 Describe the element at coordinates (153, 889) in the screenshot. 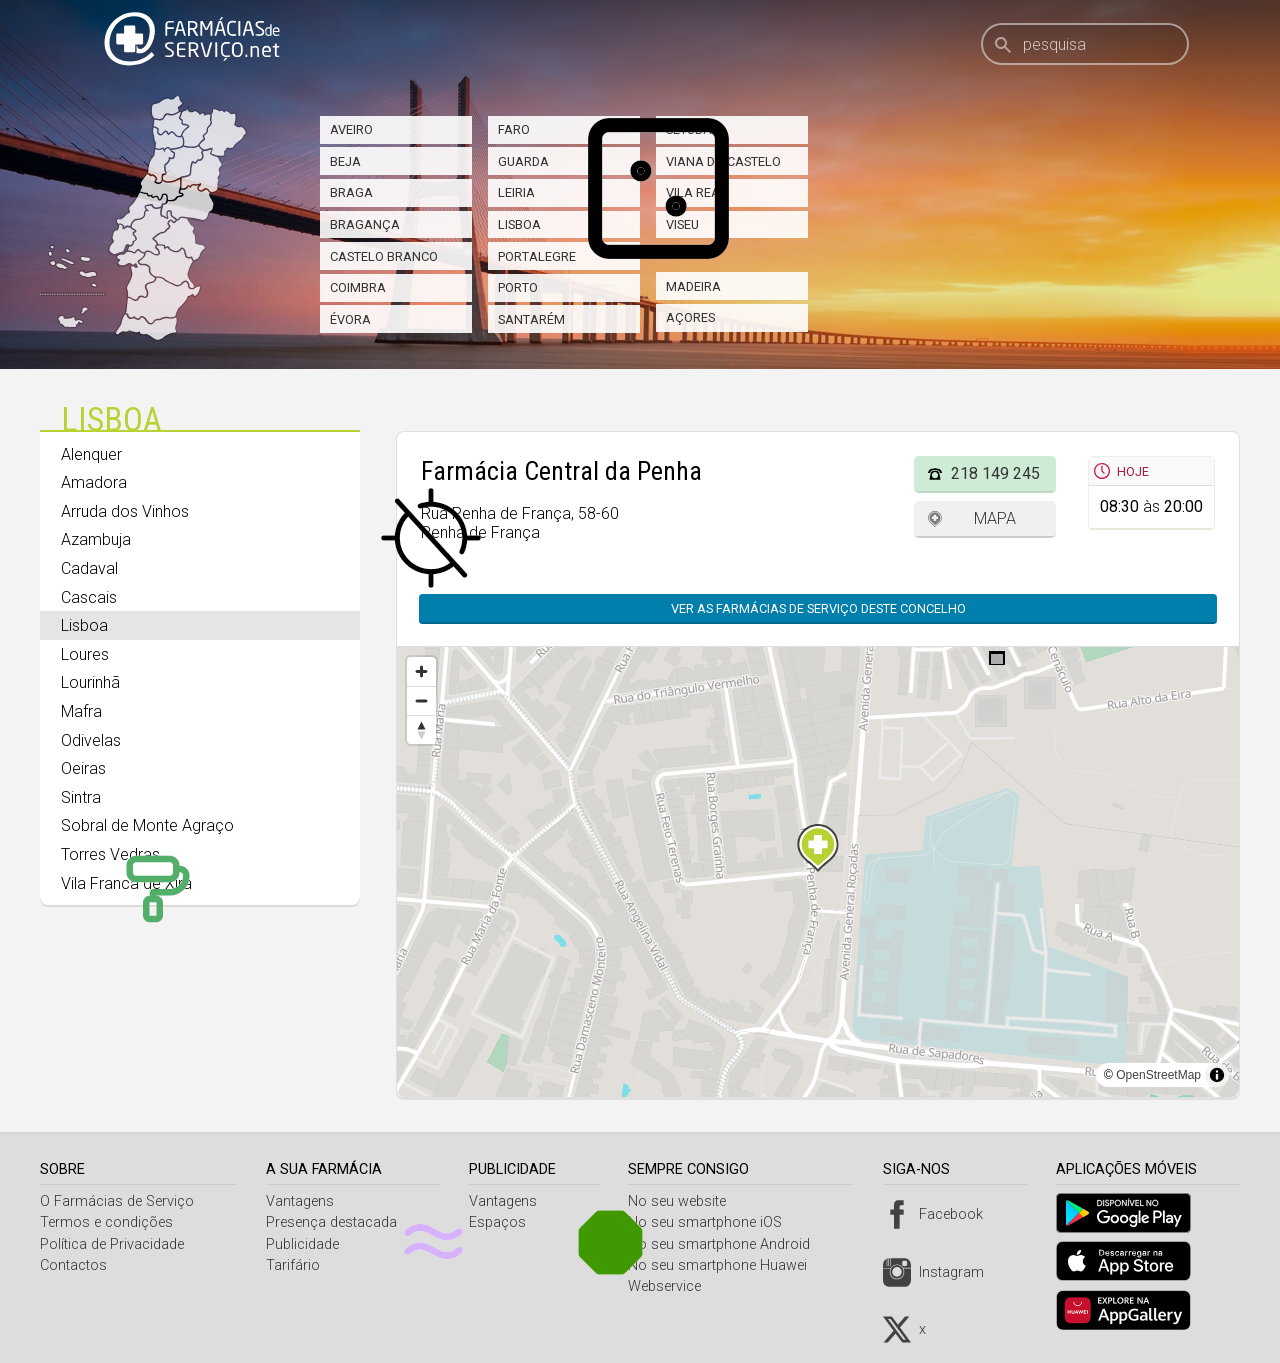

I see `access painting or drawing tools` at that location.